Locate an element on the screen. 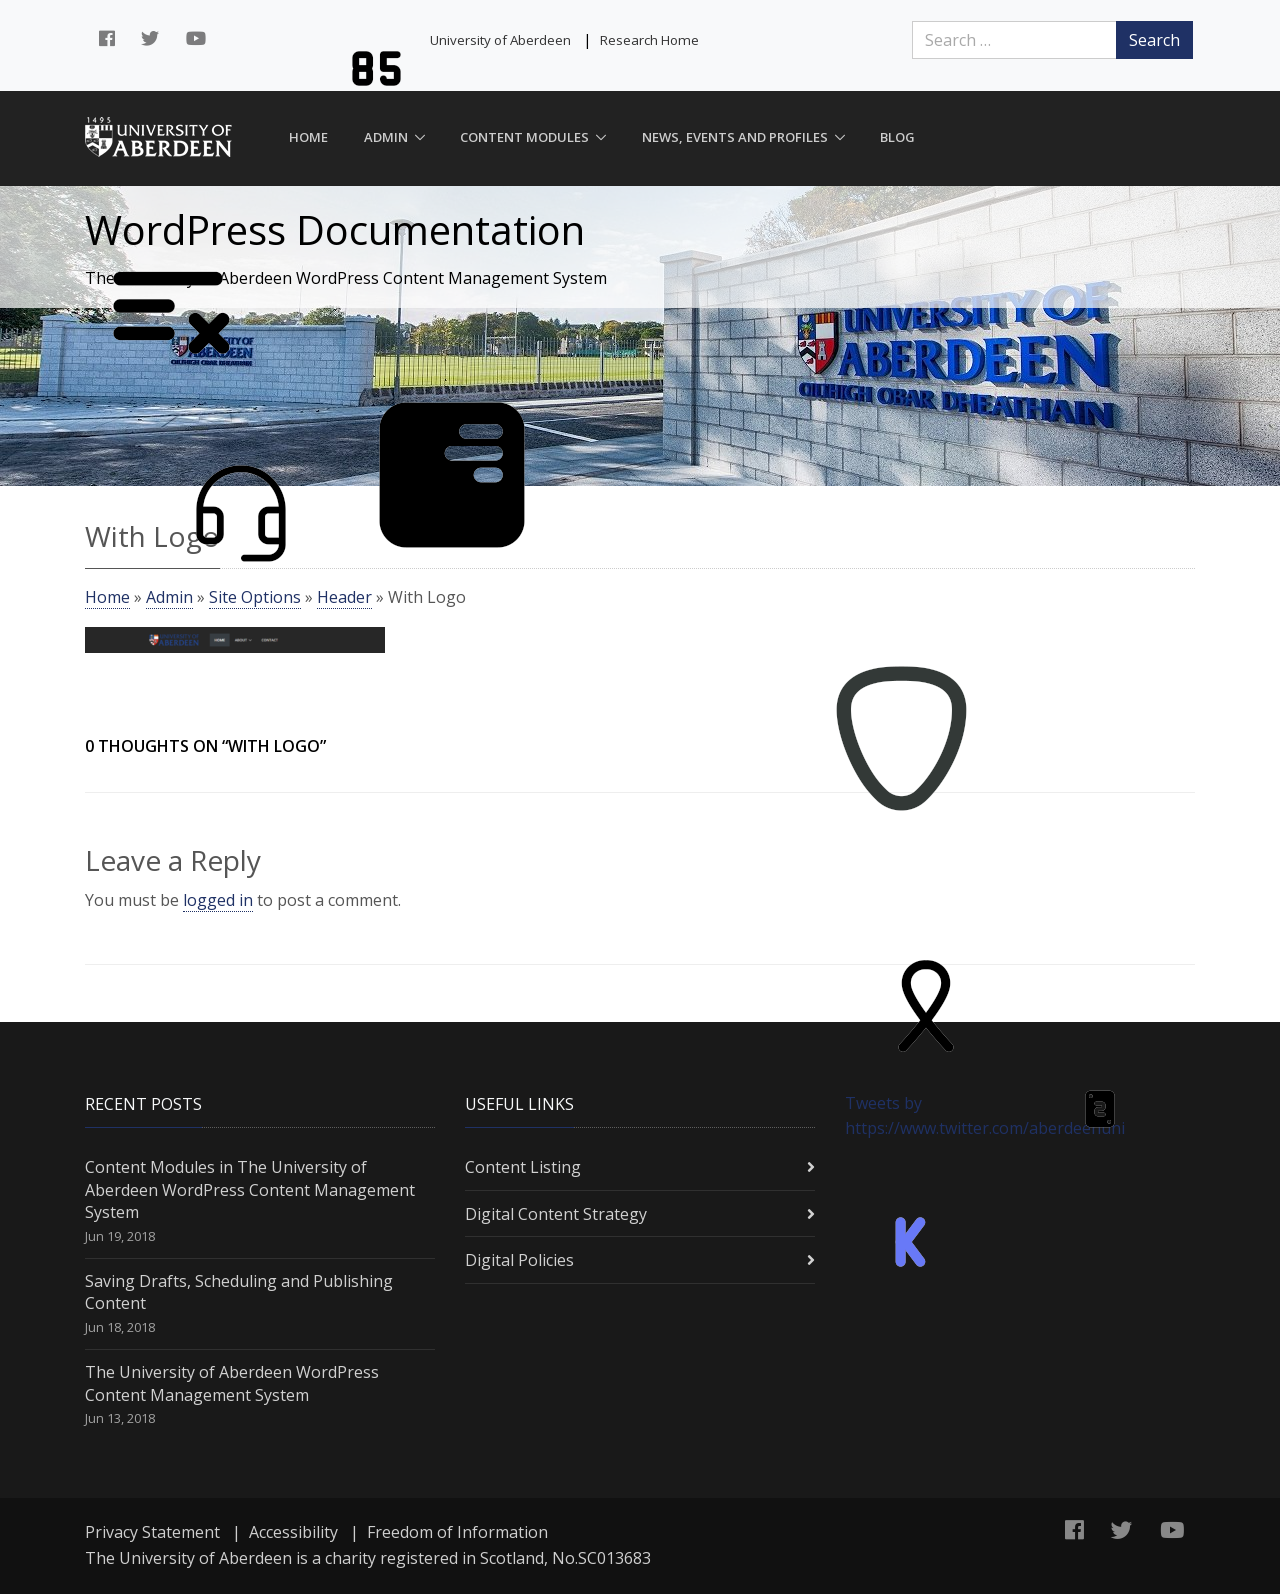  health awareness or medical cause symbol is located at coordinates (926, 1006).